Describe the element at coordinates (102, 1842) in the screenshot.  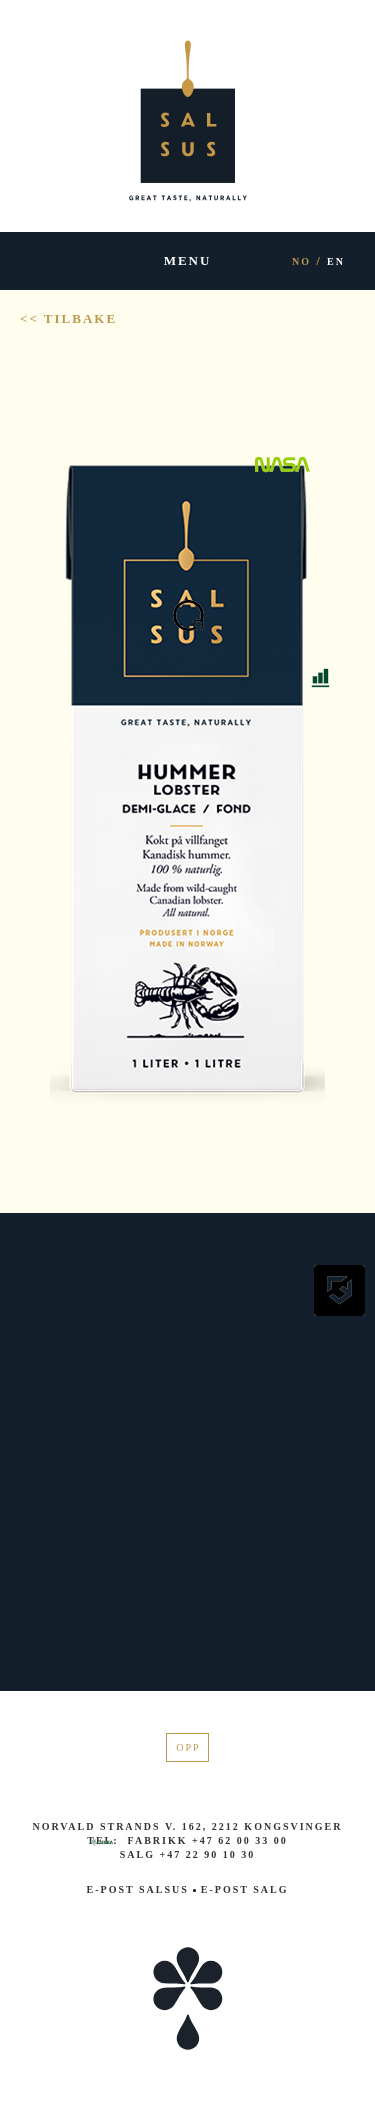
I see `zebra technologies company logo` at that location.